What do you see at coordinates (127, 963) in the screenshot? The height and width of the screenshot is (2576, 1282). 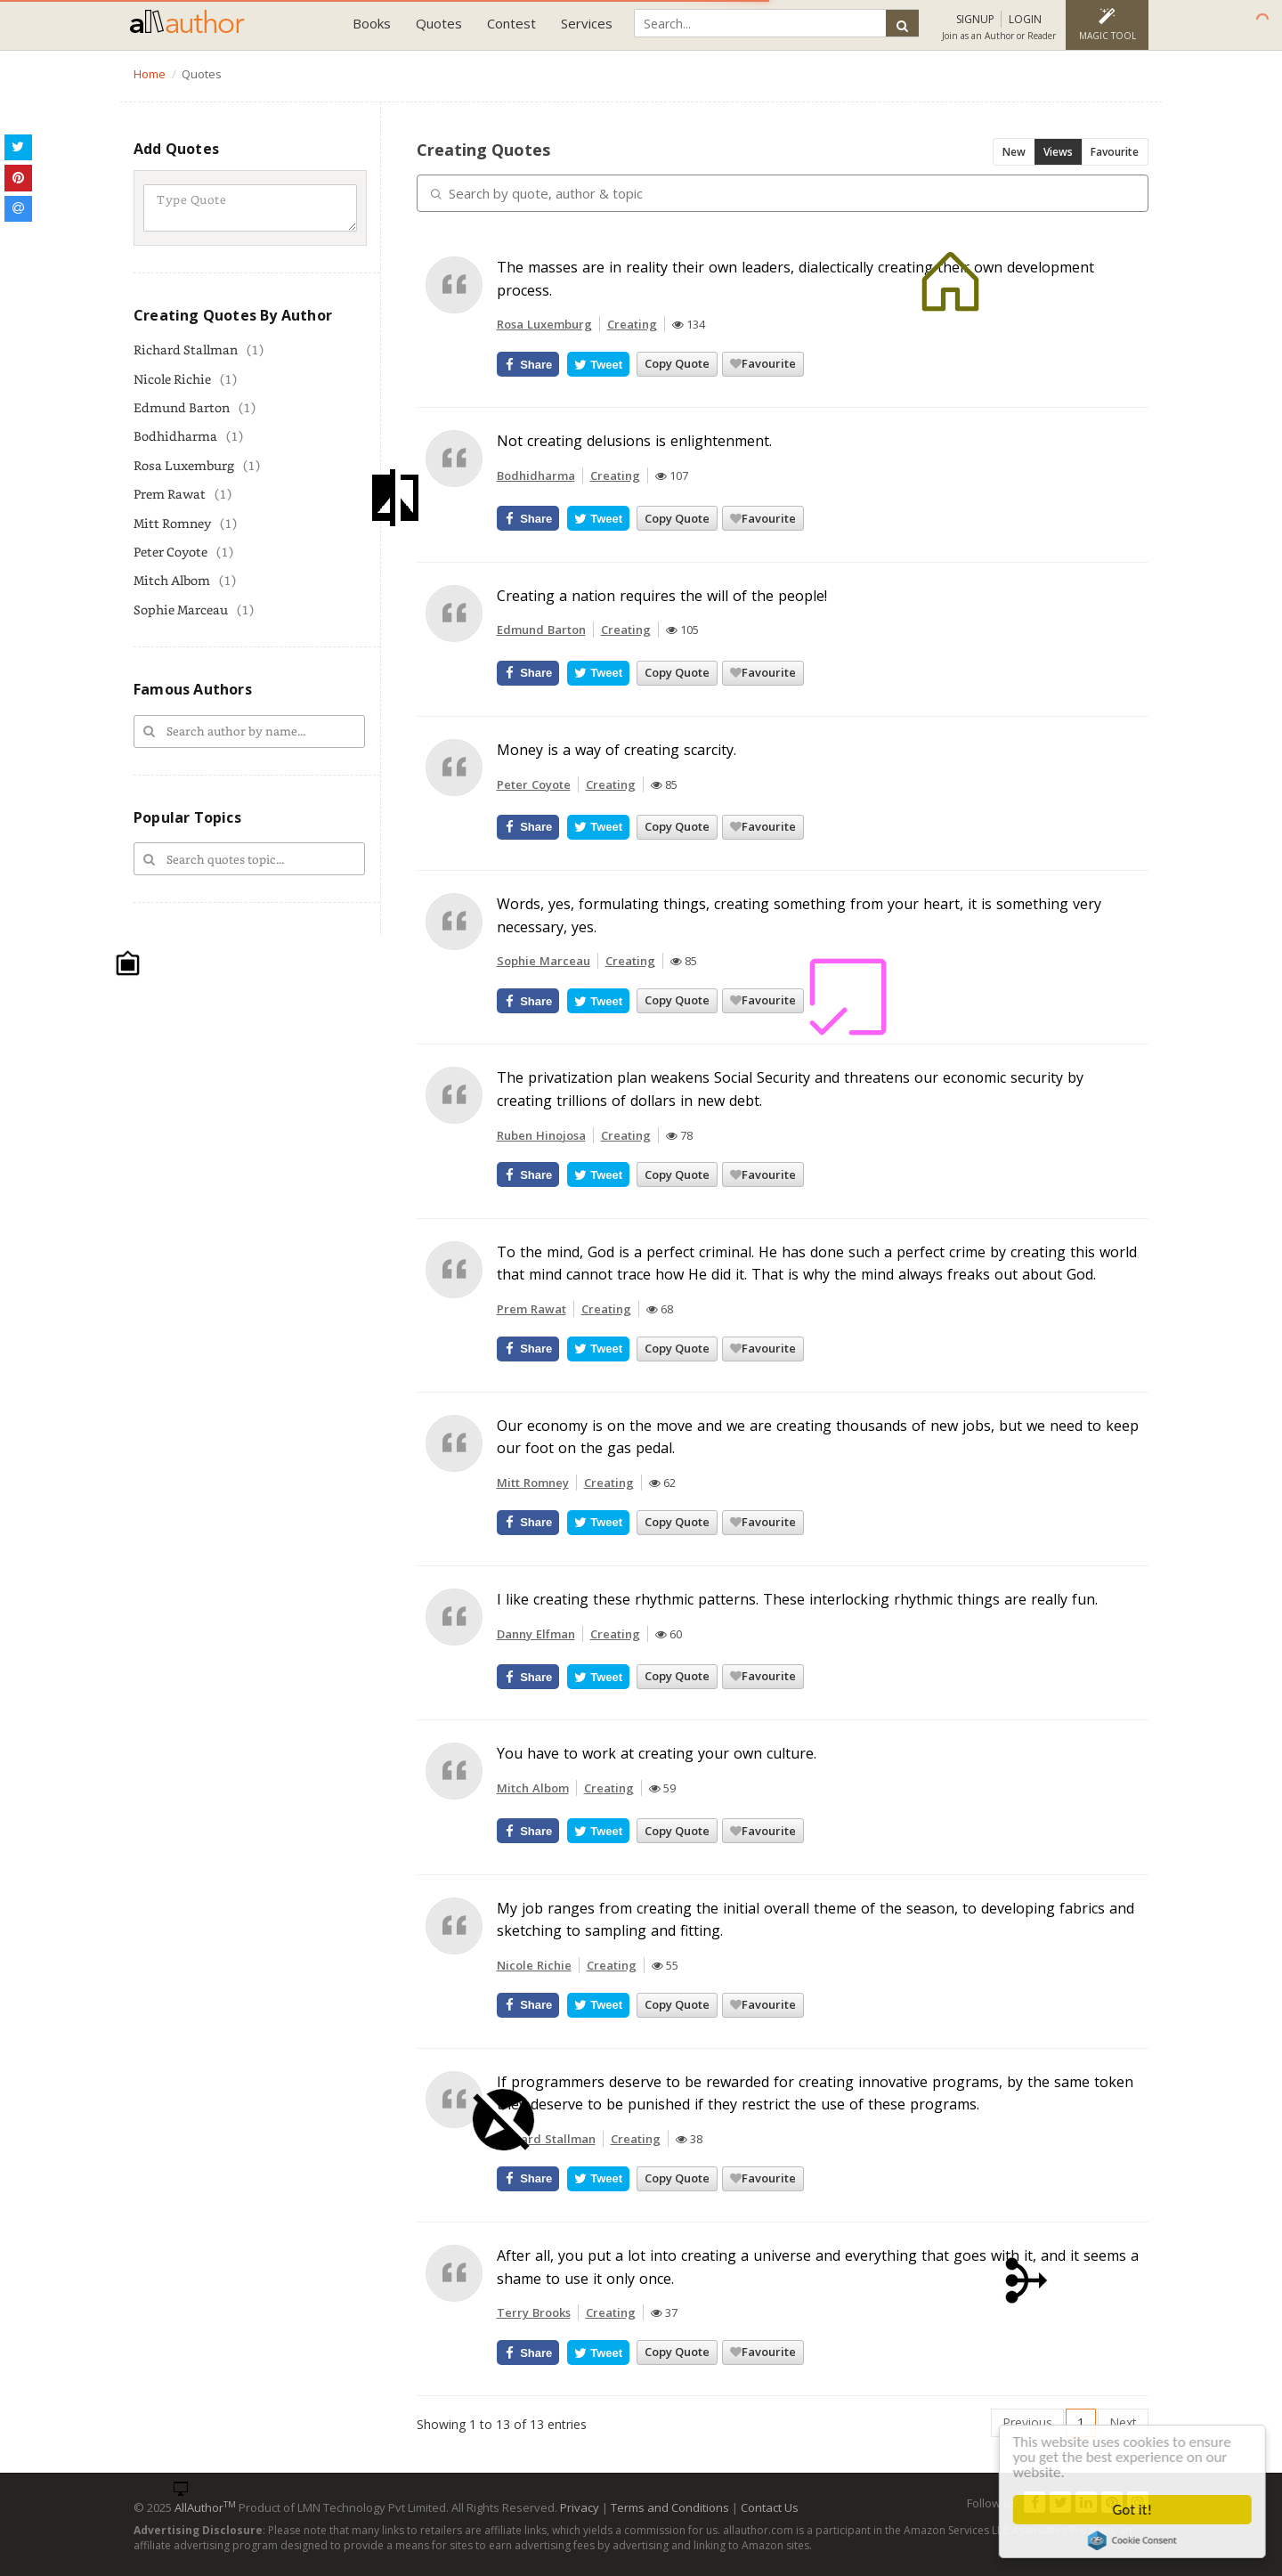 I see `view photo in a decorative frame` at bounding box center [127, 963].